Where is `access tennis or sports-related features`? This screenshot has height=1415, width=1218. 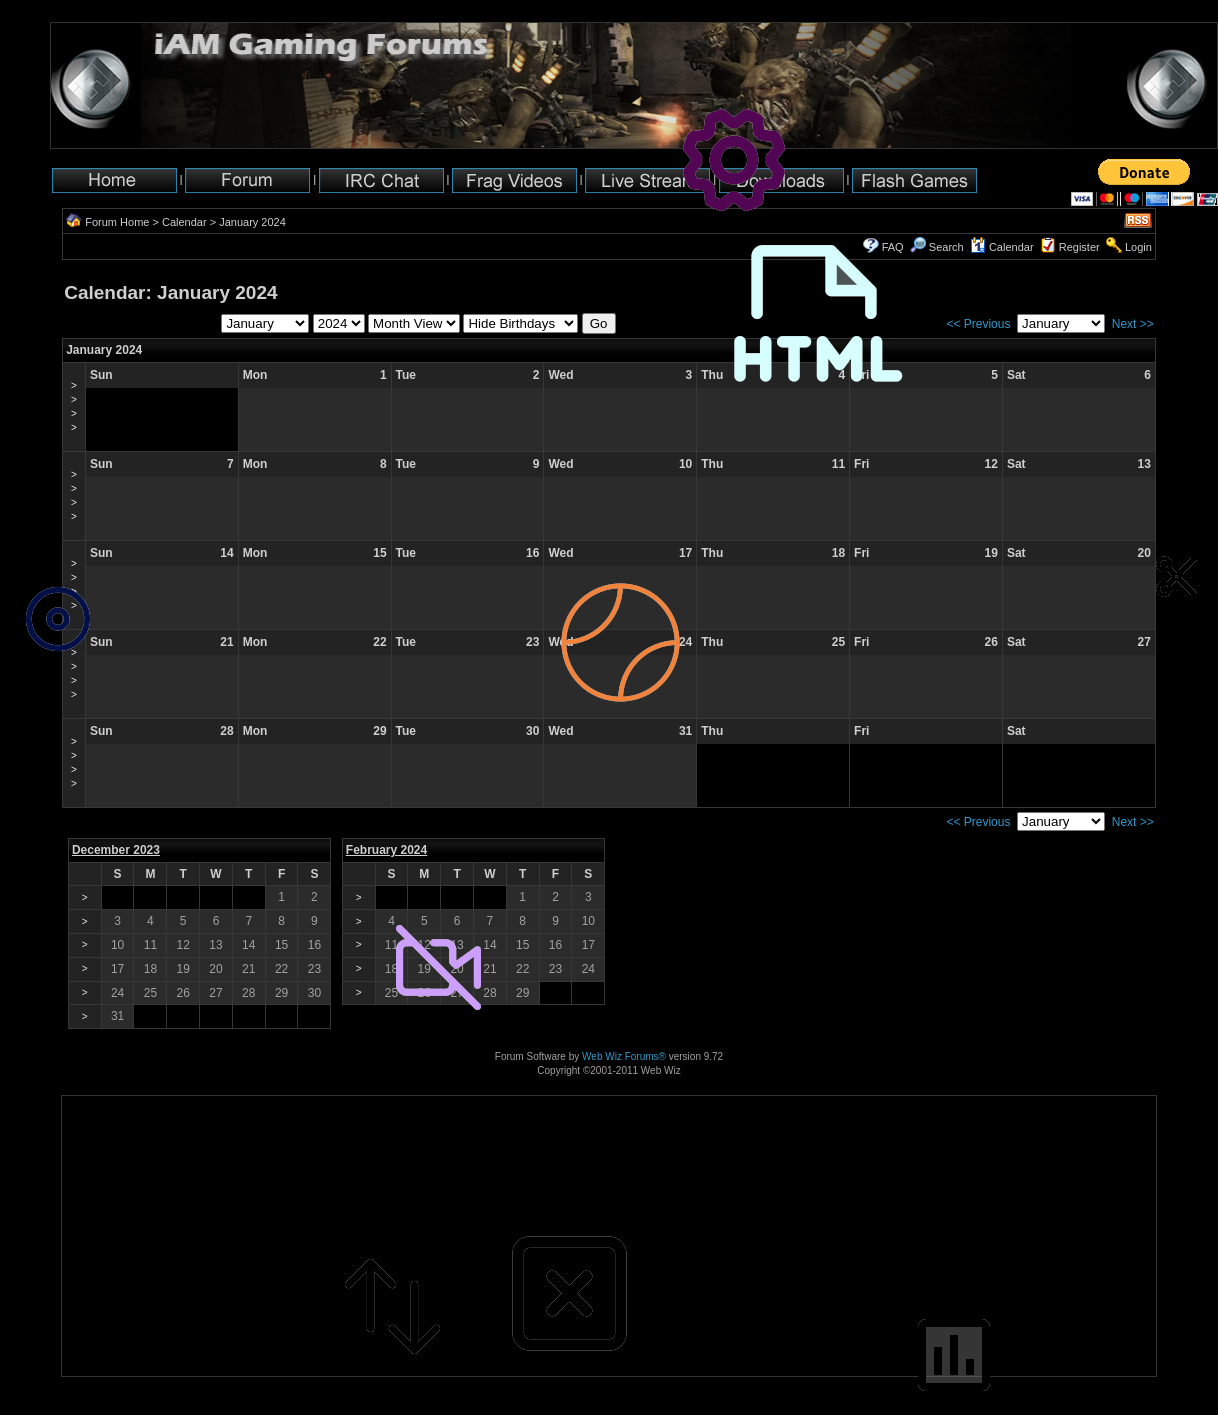
access tennis or sports-related features is located at coordinates (620, 642).